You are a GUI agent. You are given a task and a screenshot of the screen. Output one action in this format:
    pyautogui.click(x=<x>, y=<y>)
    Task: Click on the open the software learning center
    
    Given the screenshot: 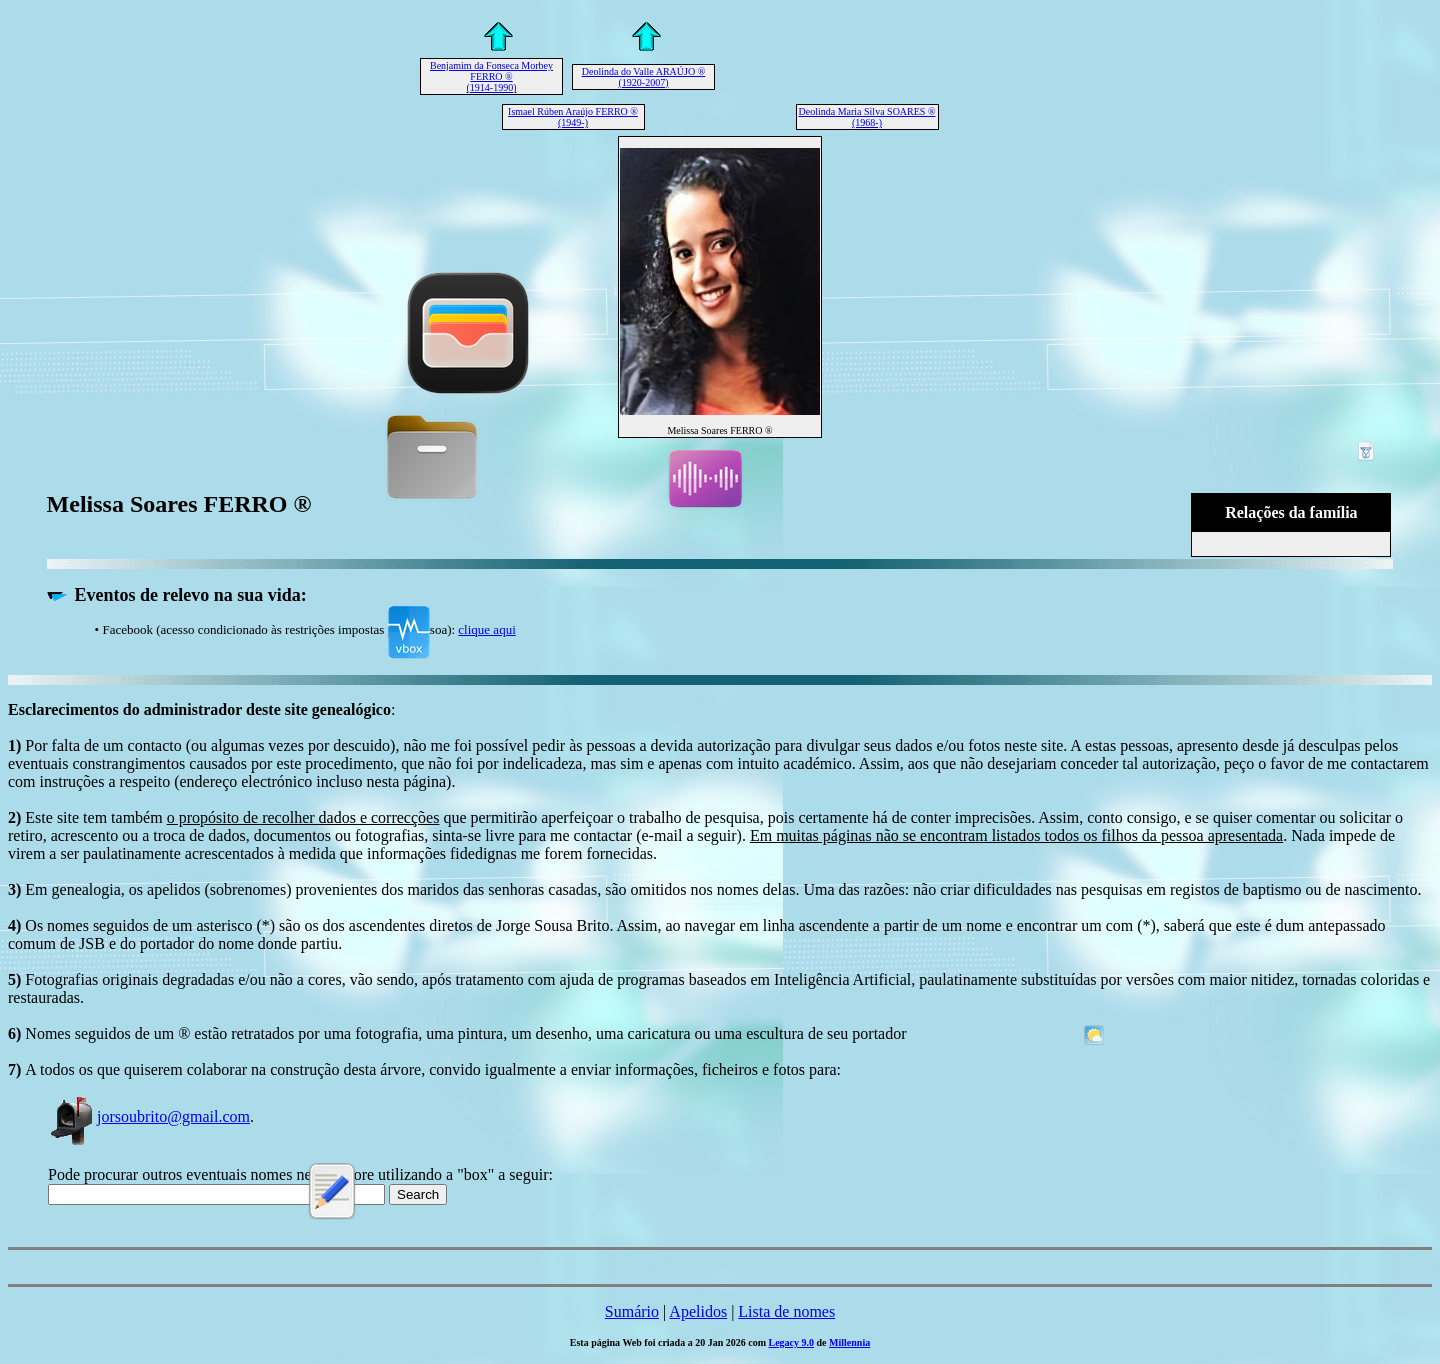 What is the action you would take?
    pyautogui.click(x=332, y=1191)
    